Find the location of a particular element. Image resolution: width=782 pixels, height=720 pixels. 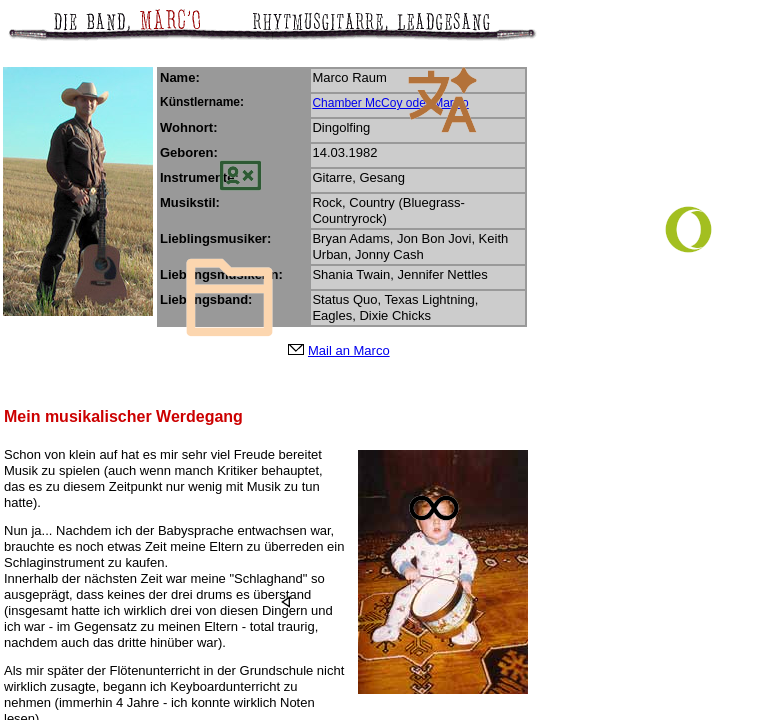

play media in reverse is located at coordinates (287, 602).